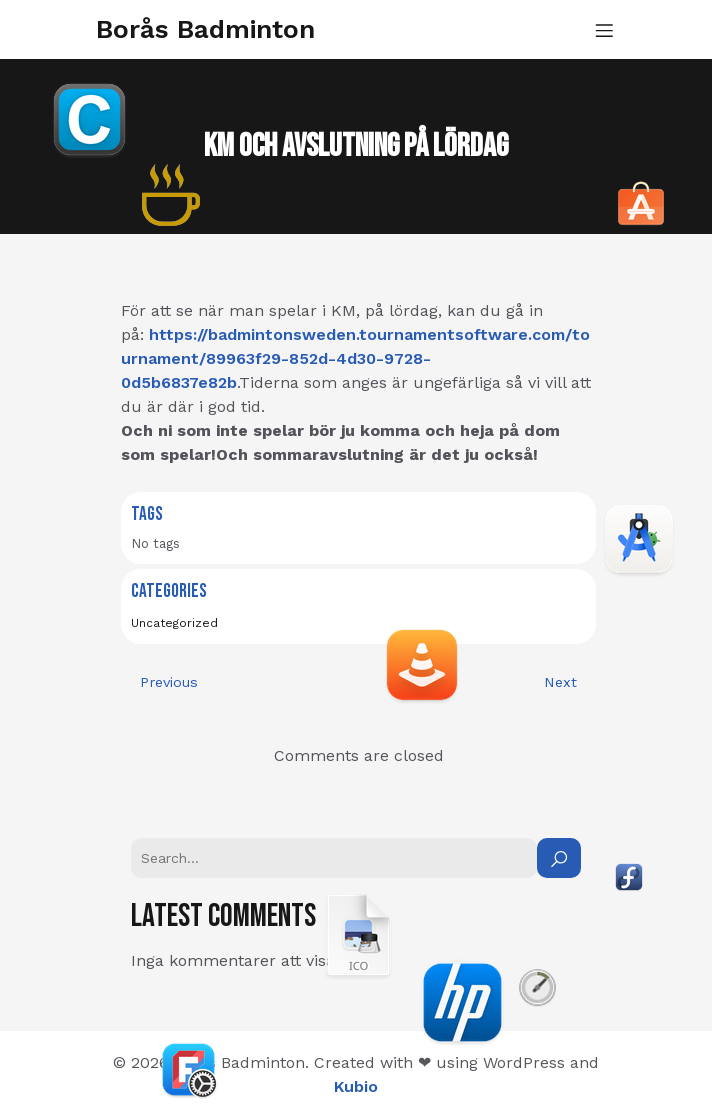  Describe the element at coordinates (422, 665) in the screenshot. I see `open VLC media player` at that location.